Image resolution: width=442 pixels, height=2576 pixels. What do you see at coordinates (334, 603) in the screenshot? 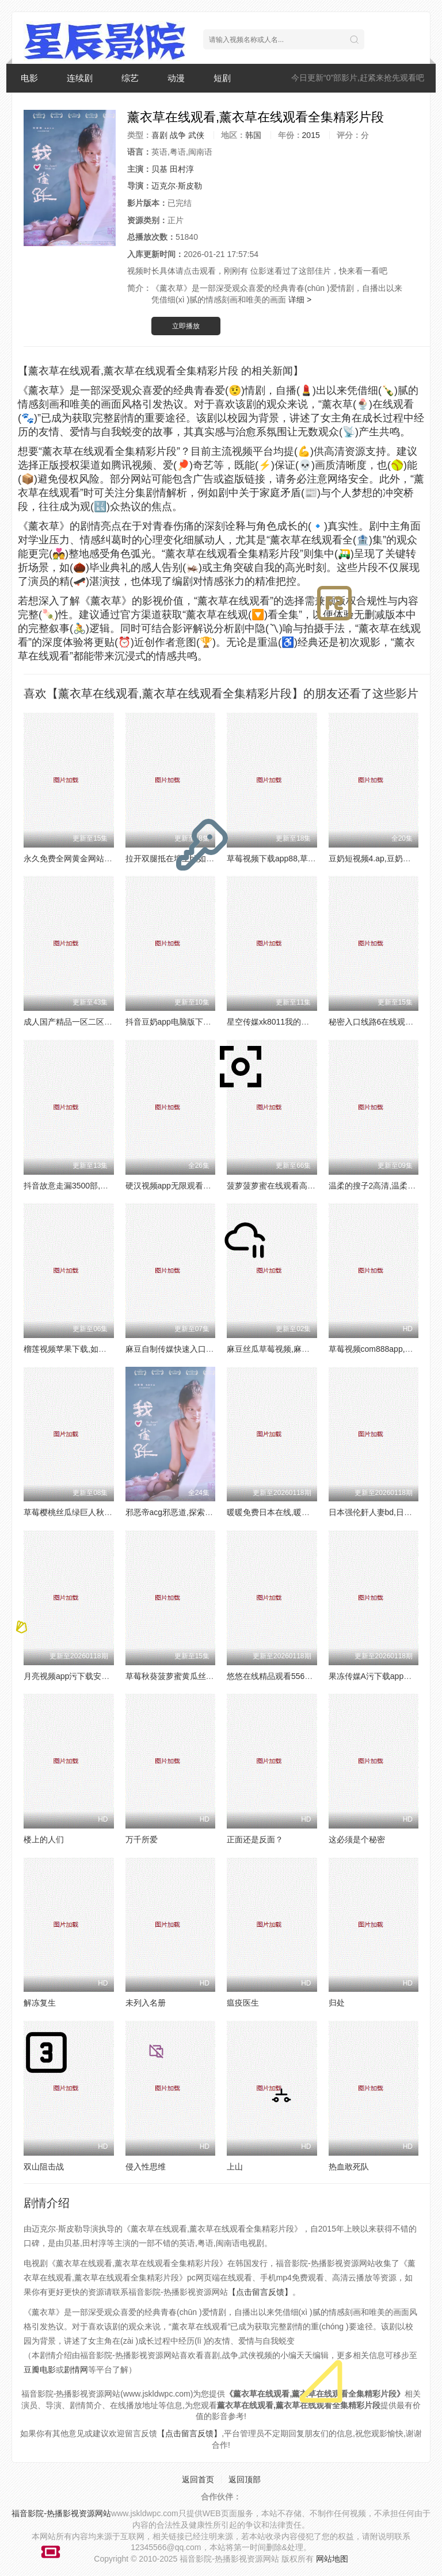
I see `toggle F2 function key shortcut` at bounding box center [334, 603].